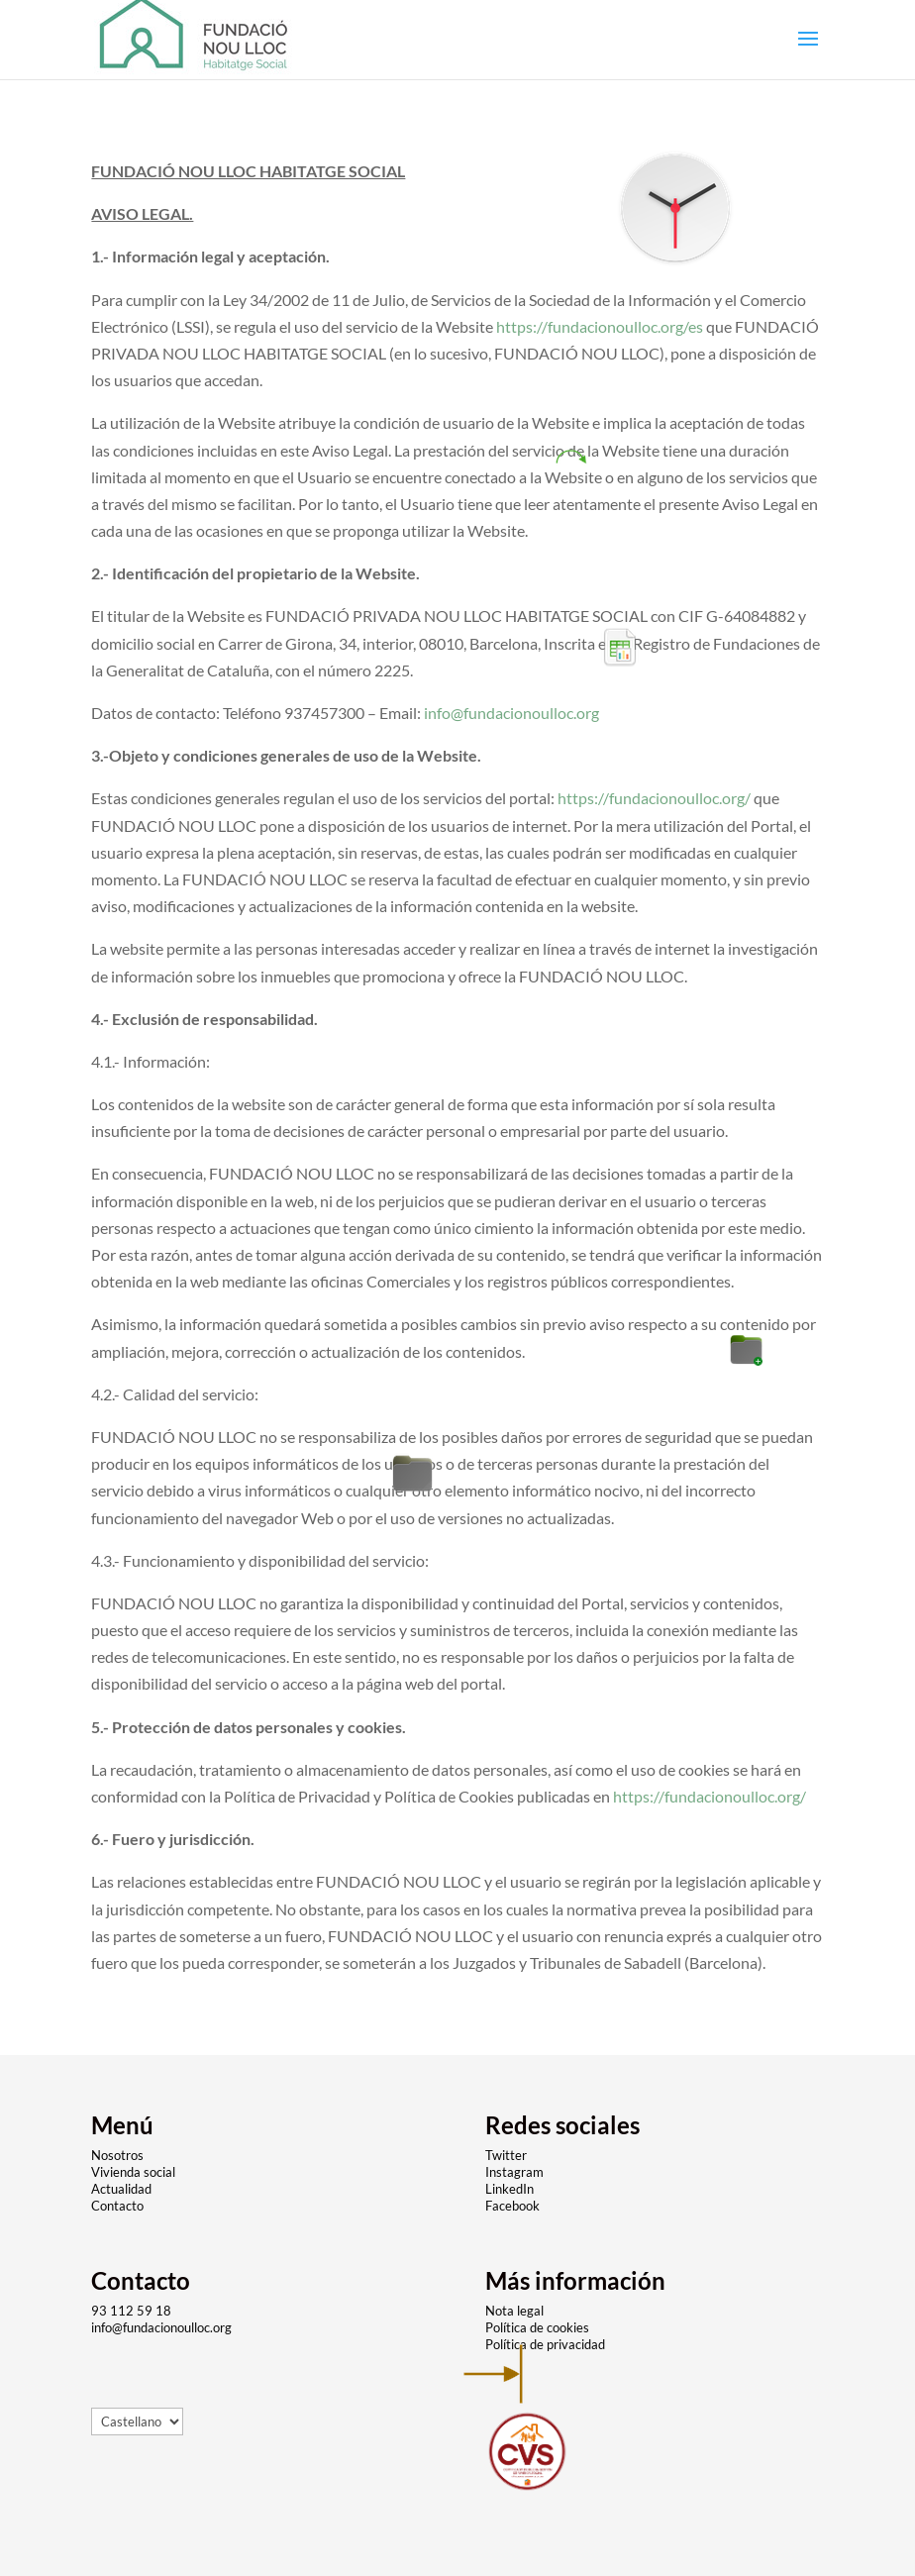 The height and width of the screenshot is (2576, 915). Describe the element at coordinates (746, 1349) in the screenshot. I see `create a new folder` at that location.